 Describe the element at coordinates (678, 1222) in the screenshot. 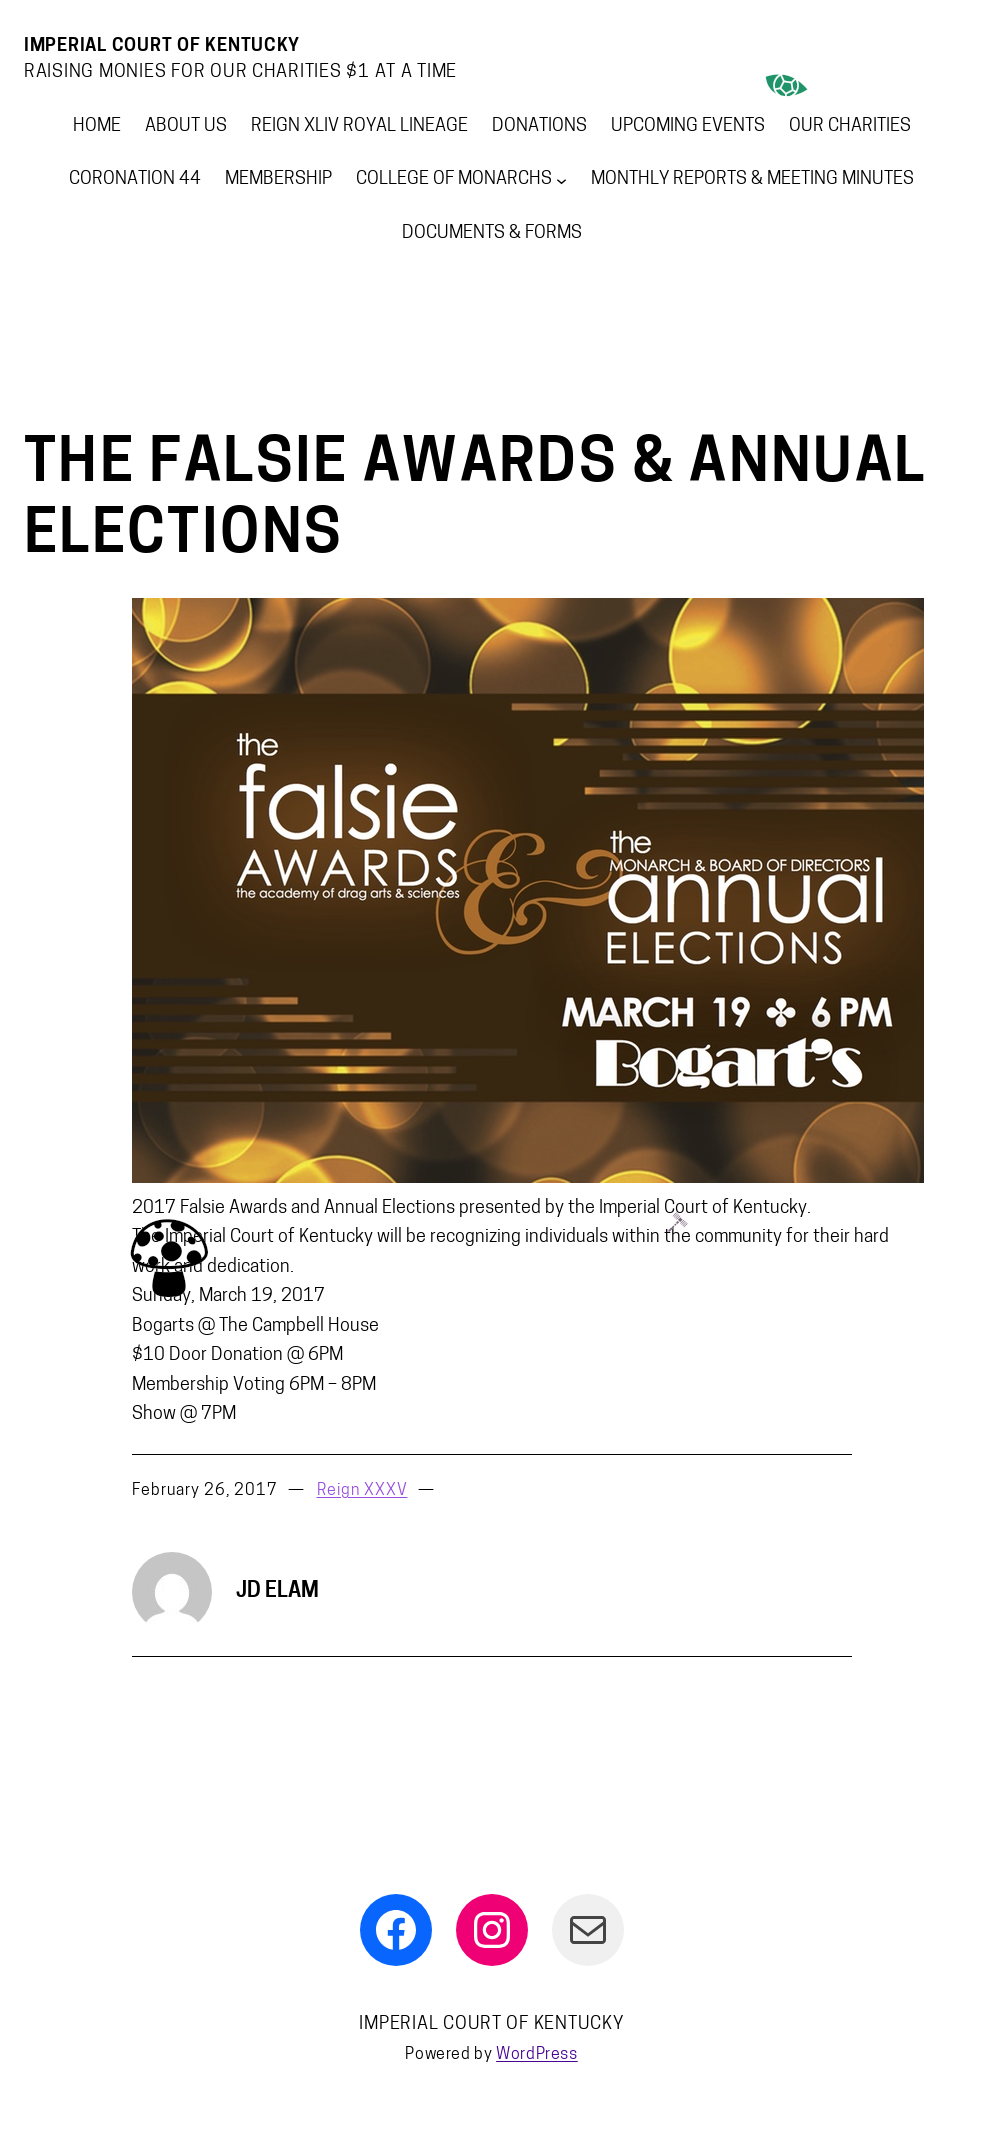

I see `toy mallet or hammer tool icon` at that location.